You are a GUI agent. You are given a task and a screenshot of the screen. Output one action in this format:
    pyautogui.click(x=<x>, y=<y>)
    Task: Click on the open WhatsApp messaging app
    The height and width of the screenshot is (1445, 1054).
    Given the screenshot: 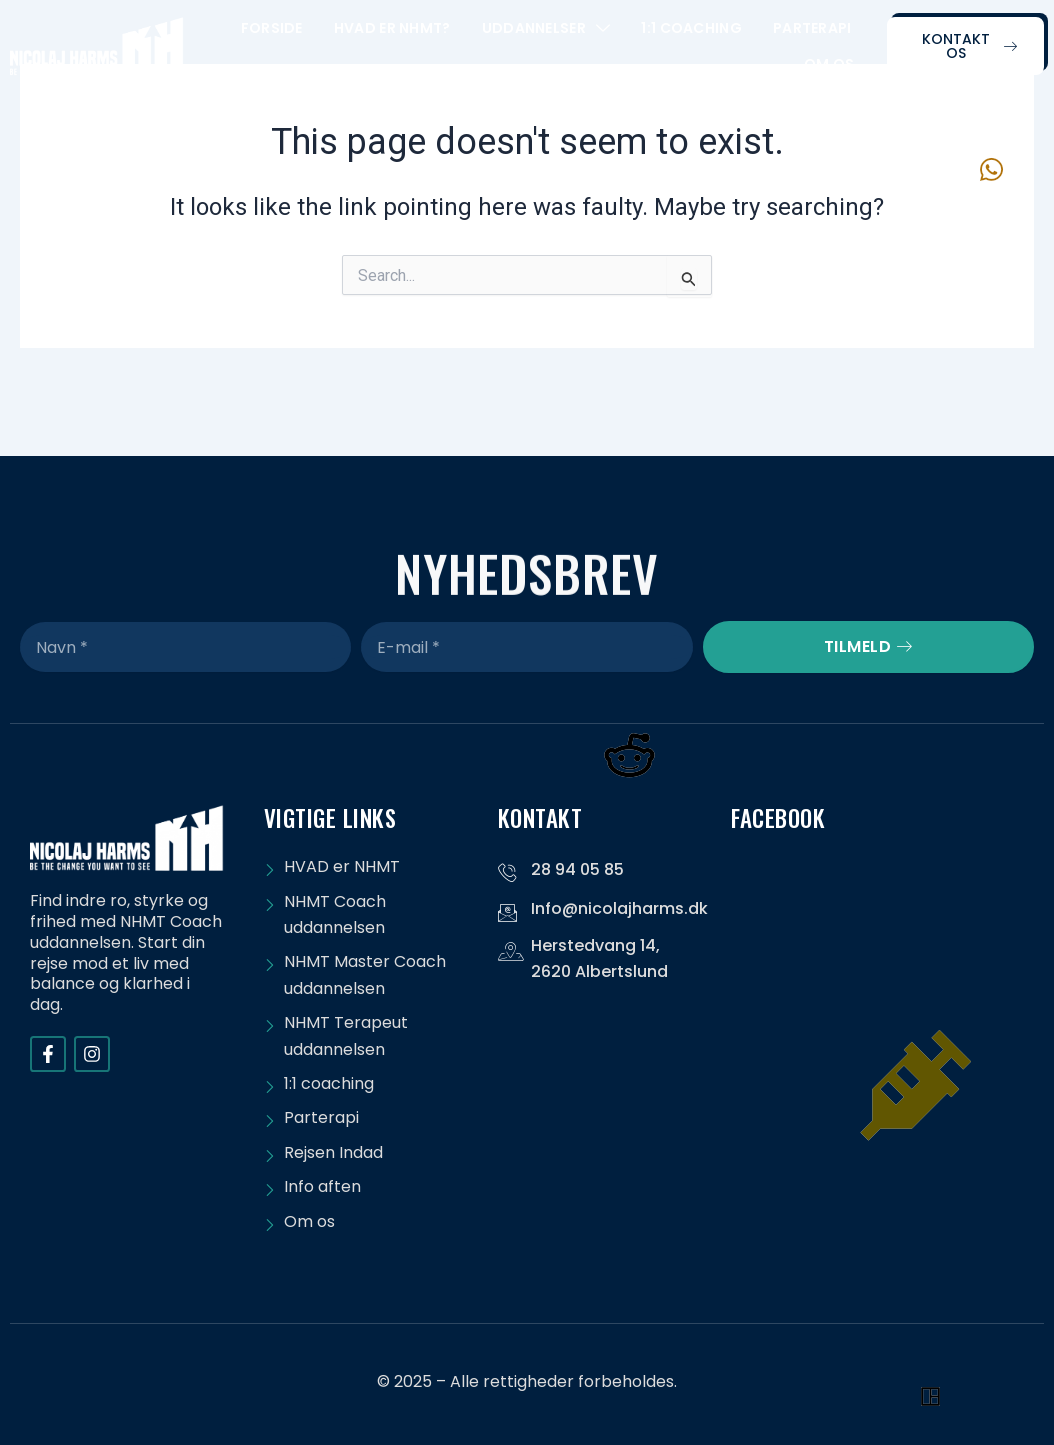 What is the action you would take?
    pyautogui.click(x=991, y=169)
    